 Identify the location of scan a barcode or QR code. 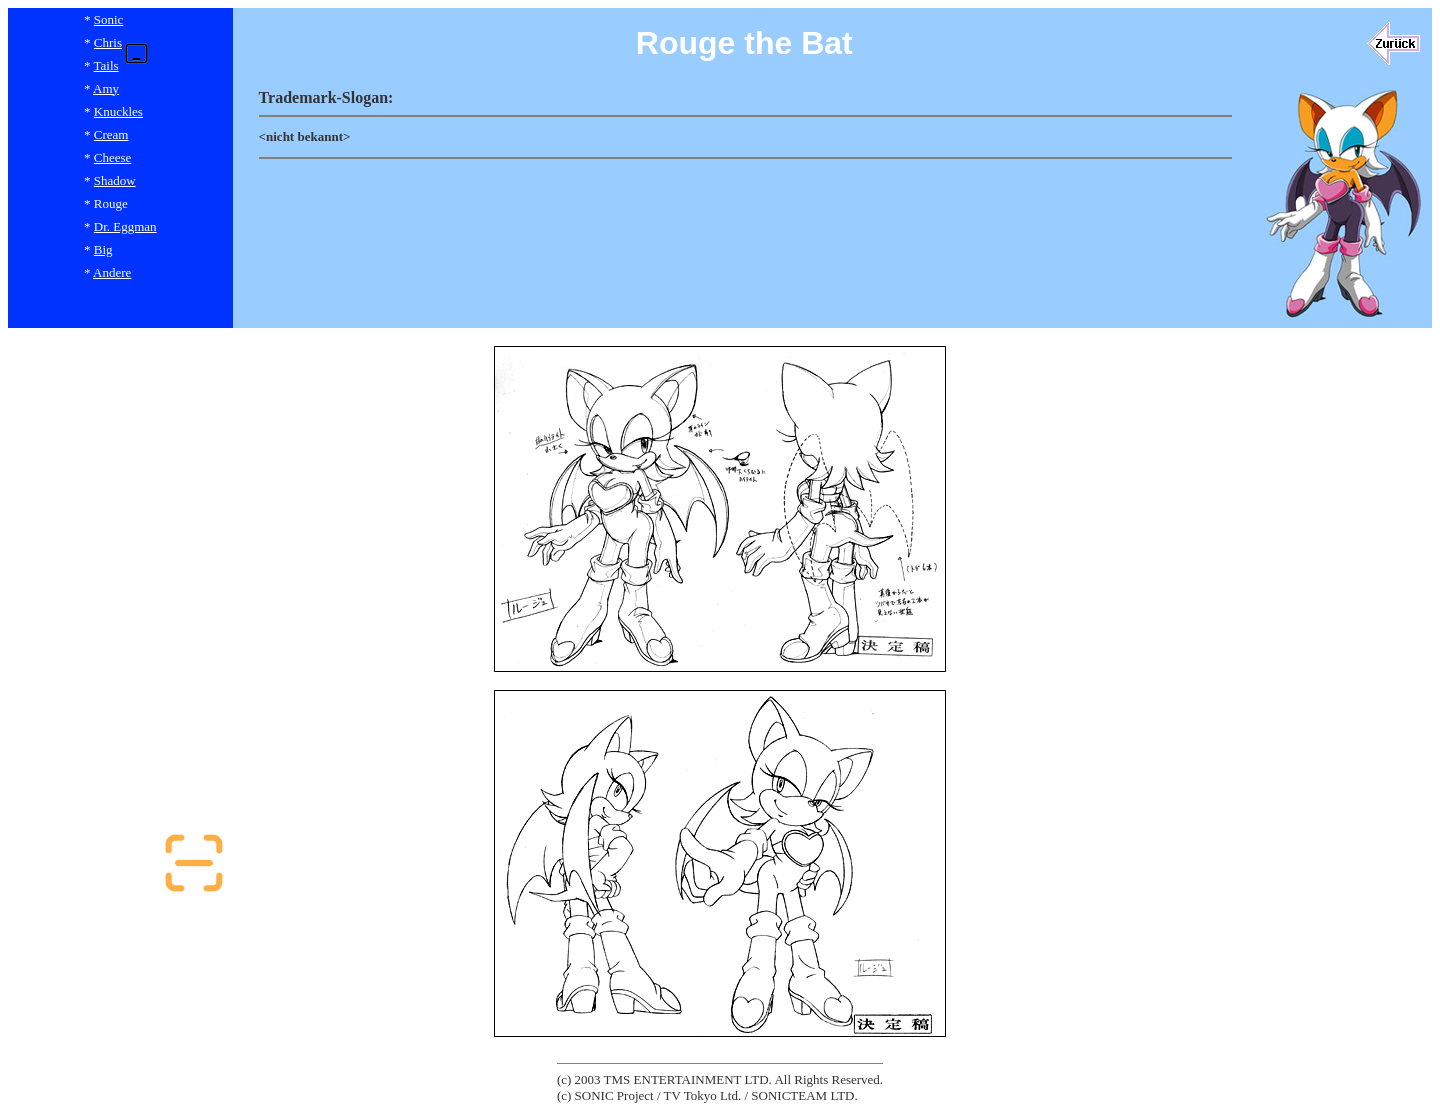
(194, 863).